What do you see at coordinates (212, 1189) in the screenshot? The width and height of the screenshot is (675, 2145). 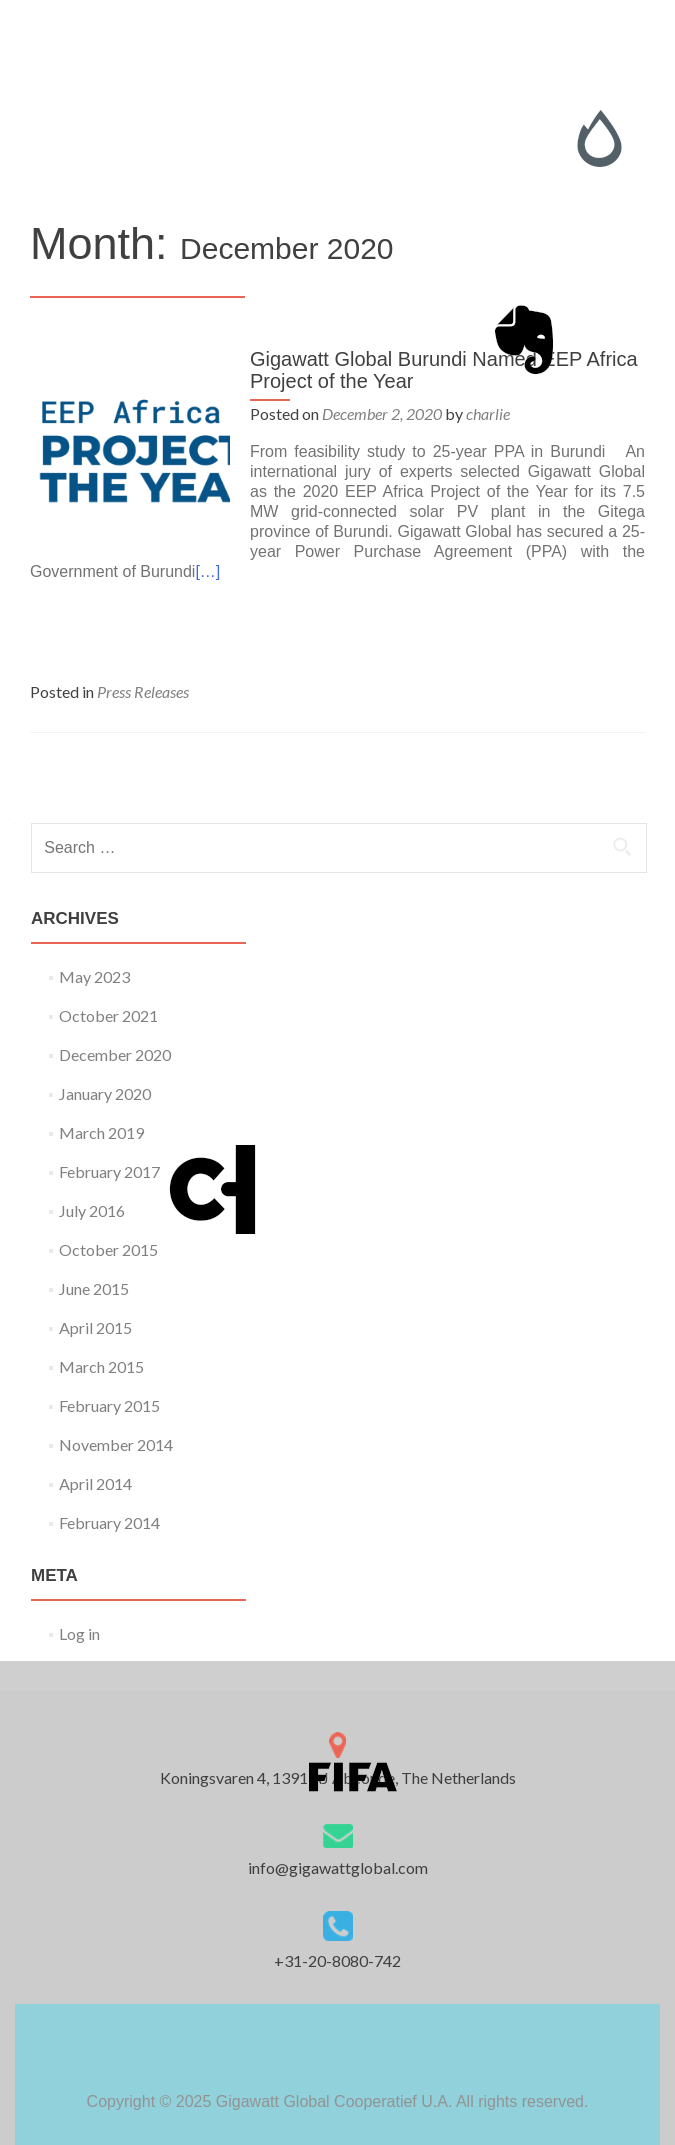 I see `castorama home improvement store logo` at bounding box center [212, 1189].